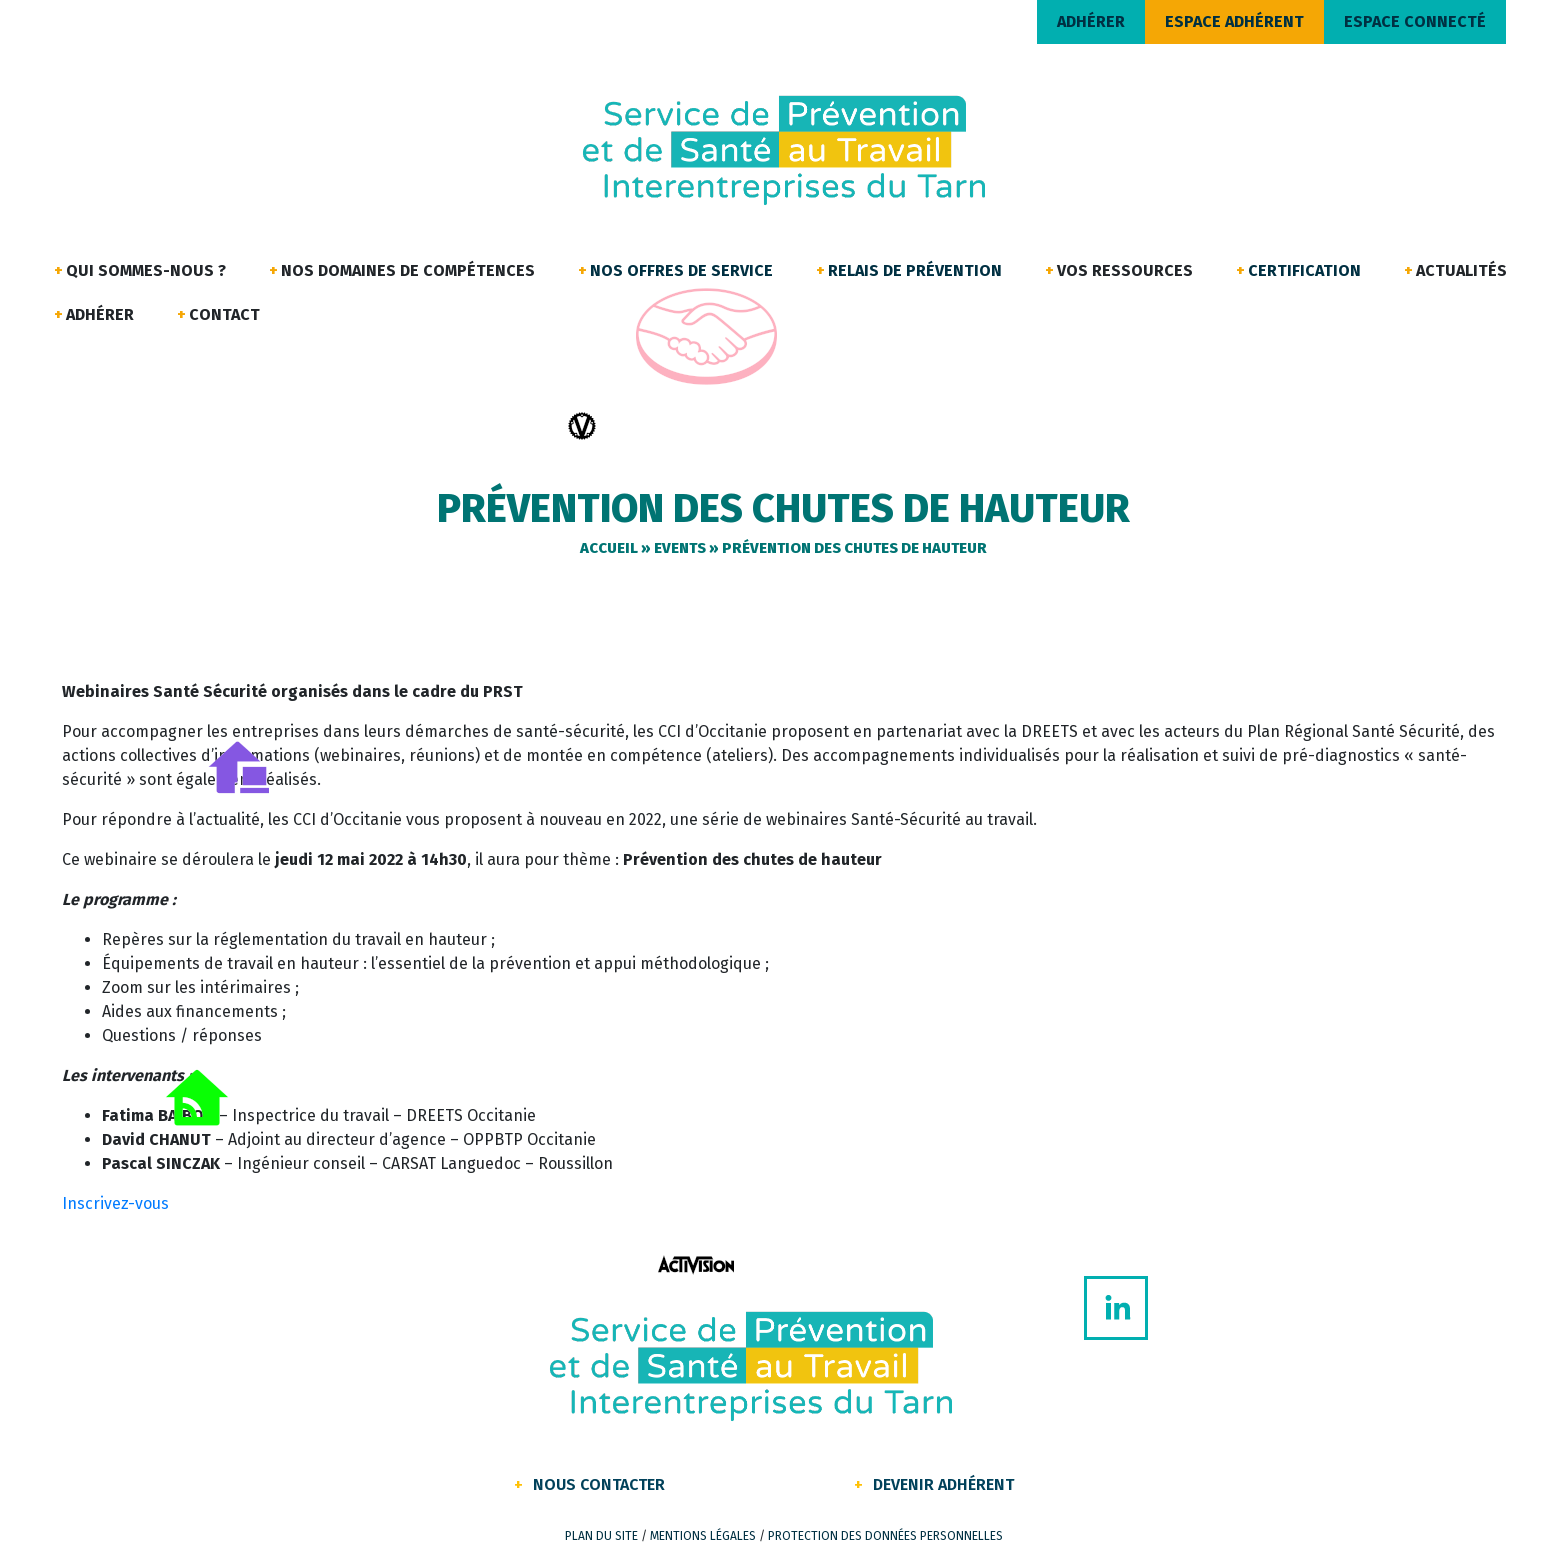  Describe the element at coordinates (582, 426) in the screenshot. I see `open vaultwarden password manager` at that location.